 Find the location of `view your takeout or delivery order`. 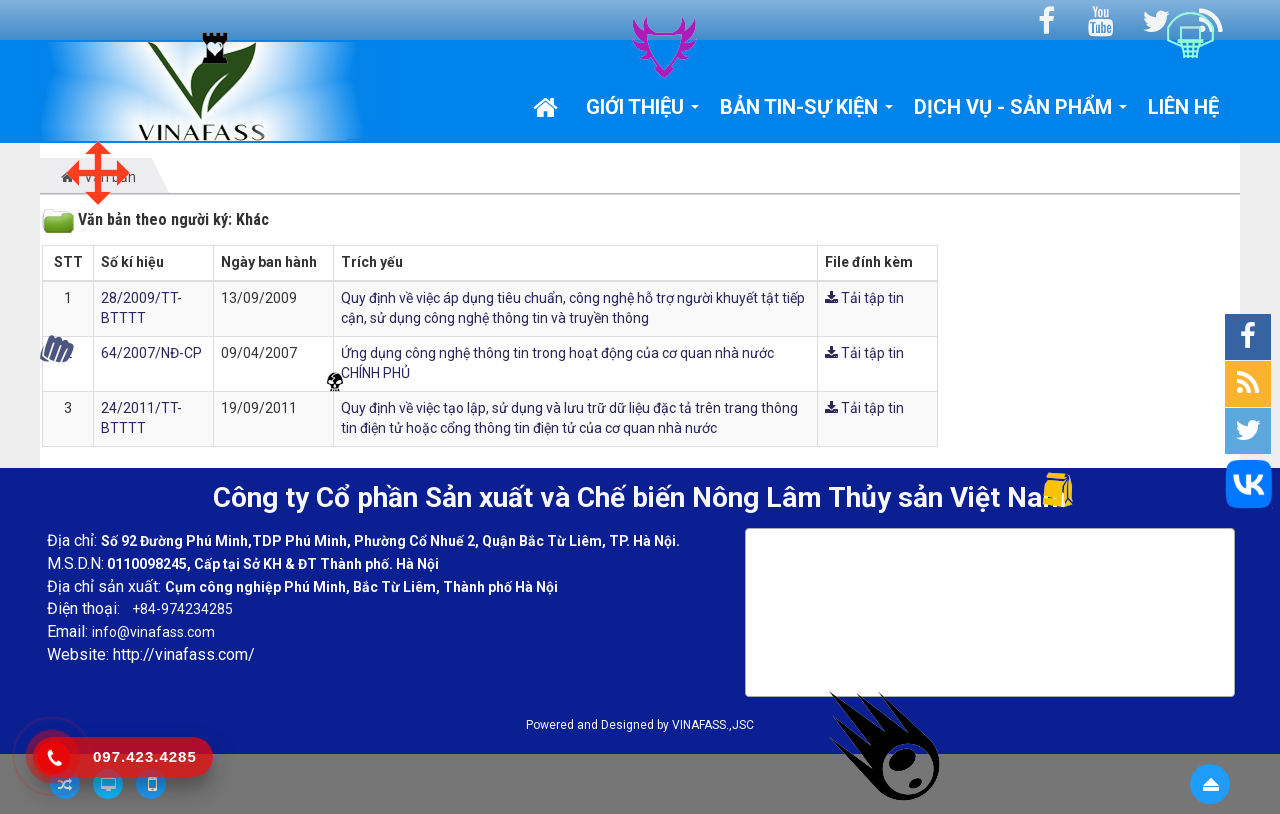

view your takeout or delivery order is located at coordinates (1058, 486).